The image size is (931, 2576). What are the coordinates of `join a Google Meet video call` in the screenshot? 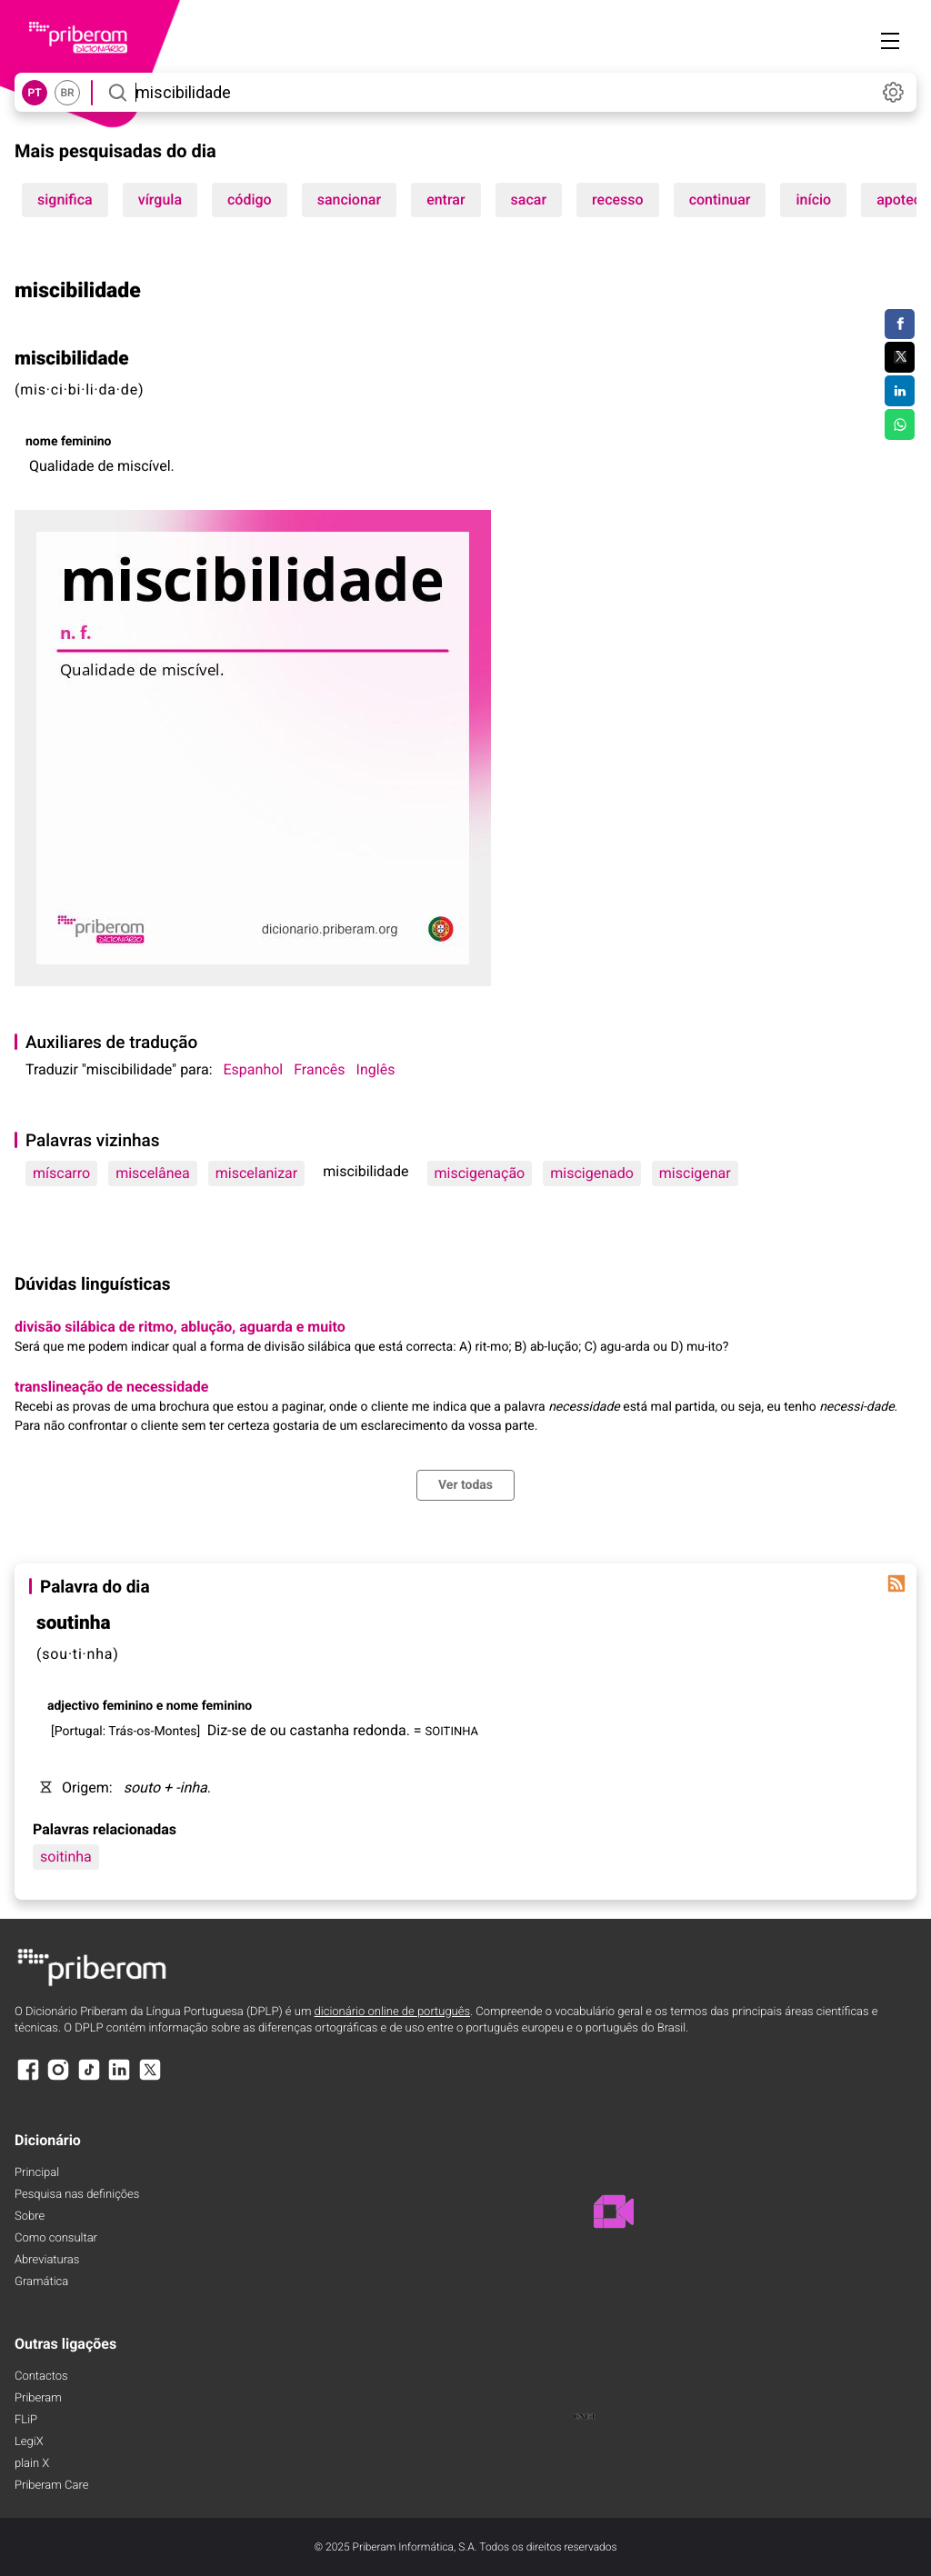 It's located at (614, 2212).